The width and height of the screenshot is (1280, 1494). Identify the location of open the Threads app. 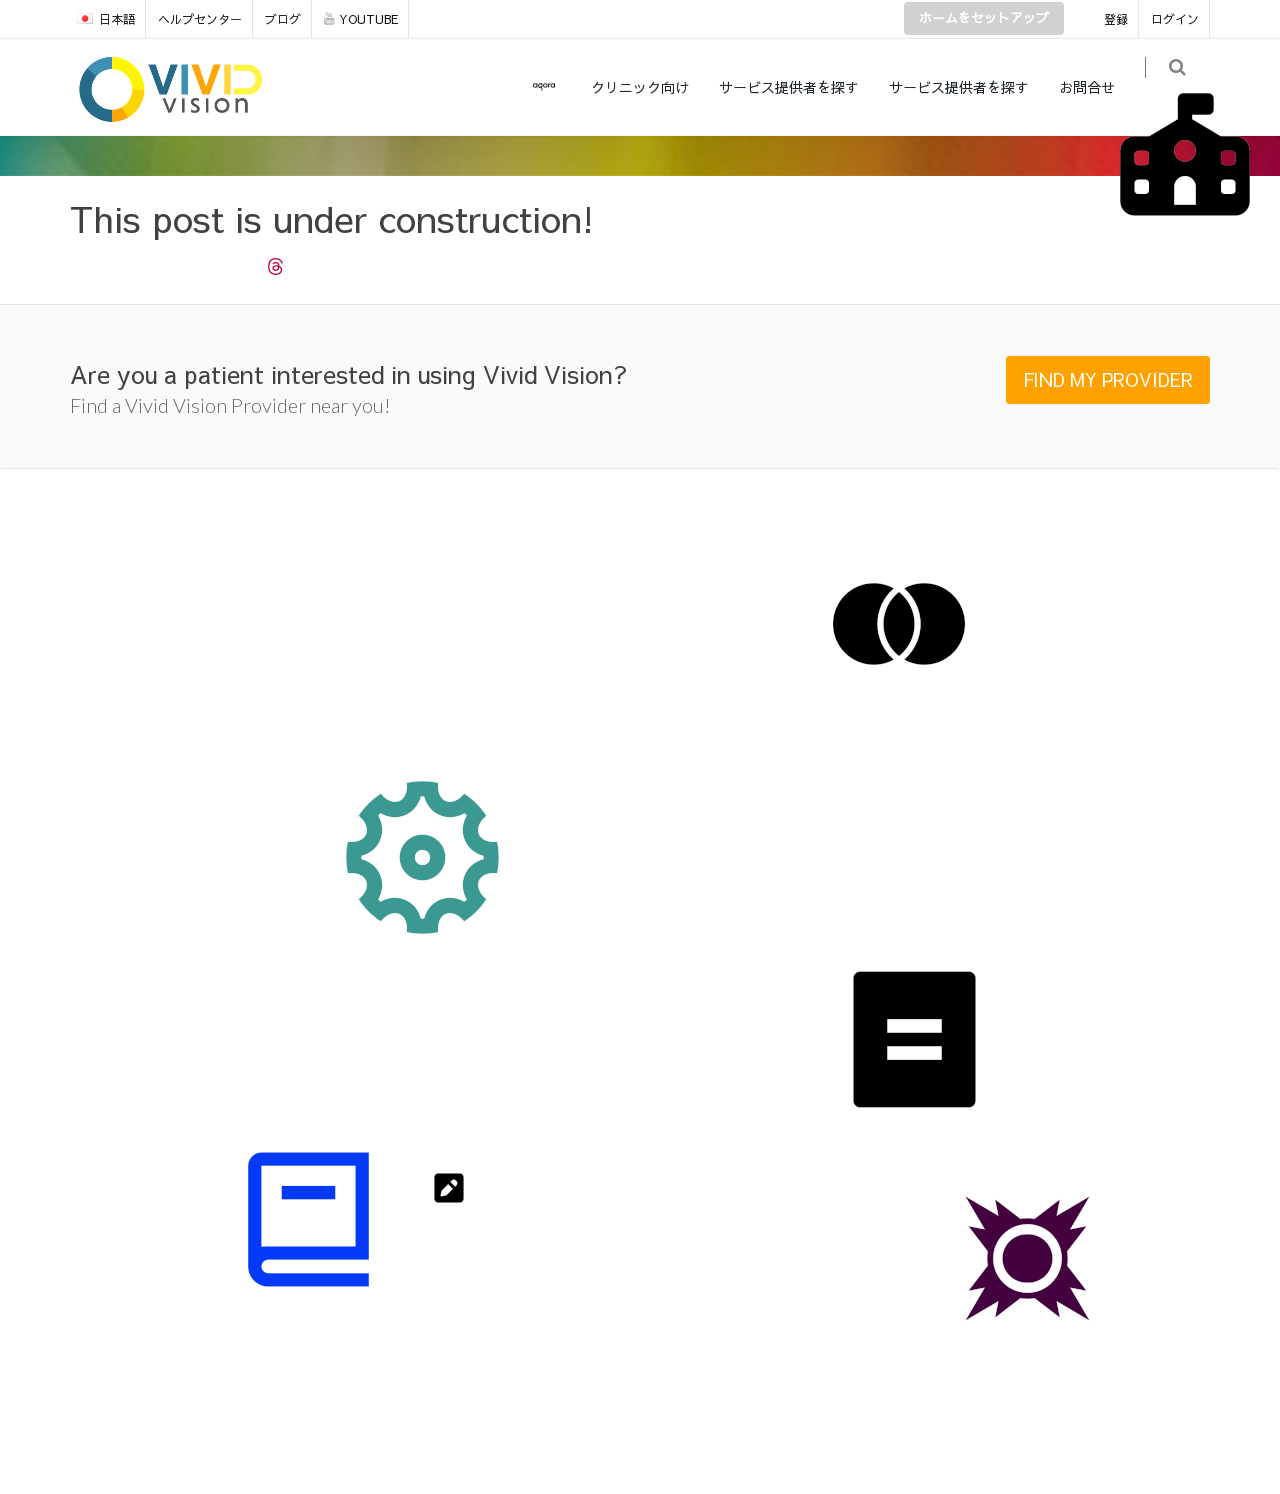
(275, 266).